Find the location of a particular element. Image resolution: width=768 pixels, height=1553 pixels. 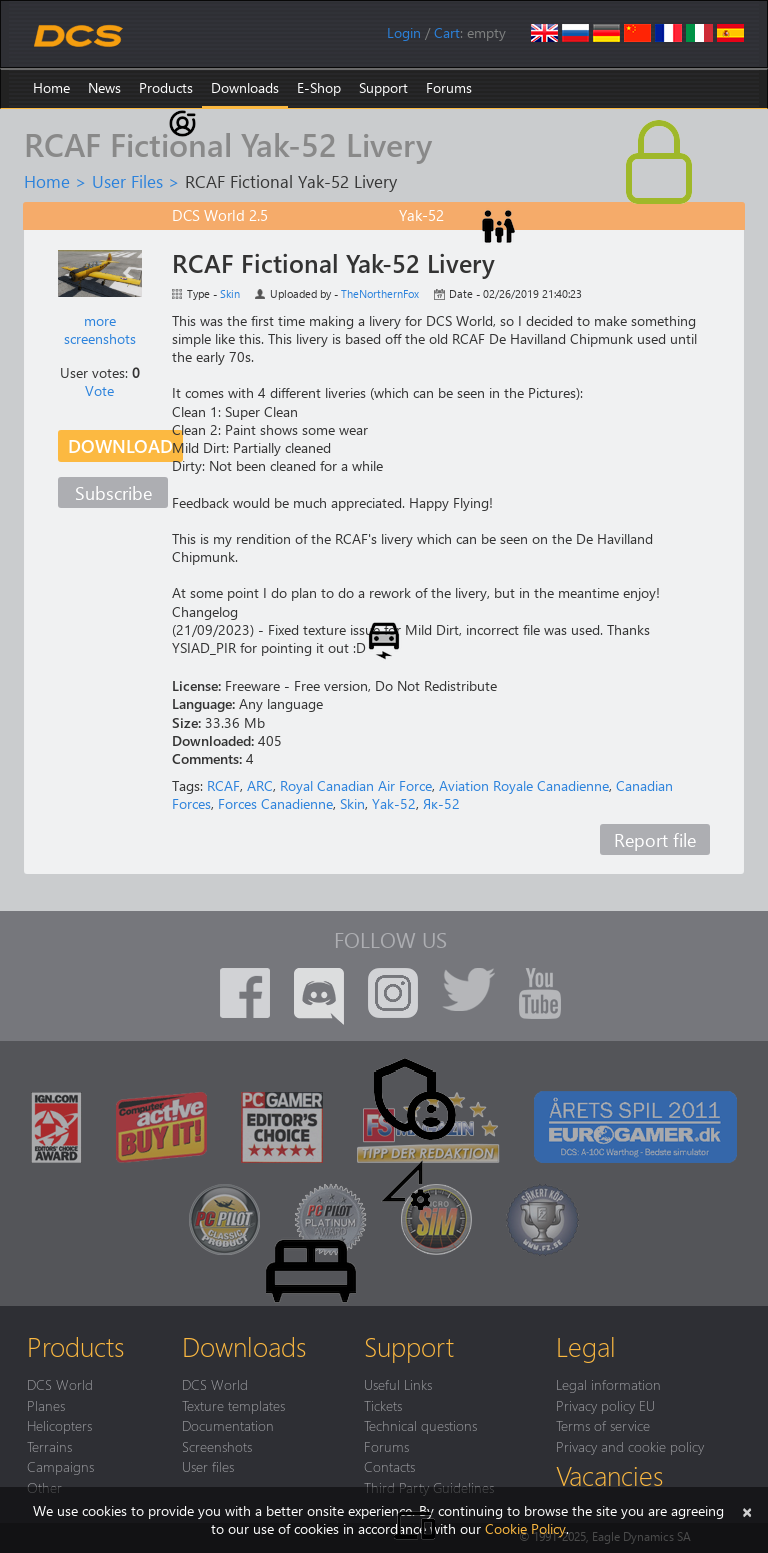

configure data connection settings is located at coordinates (406, 1185).